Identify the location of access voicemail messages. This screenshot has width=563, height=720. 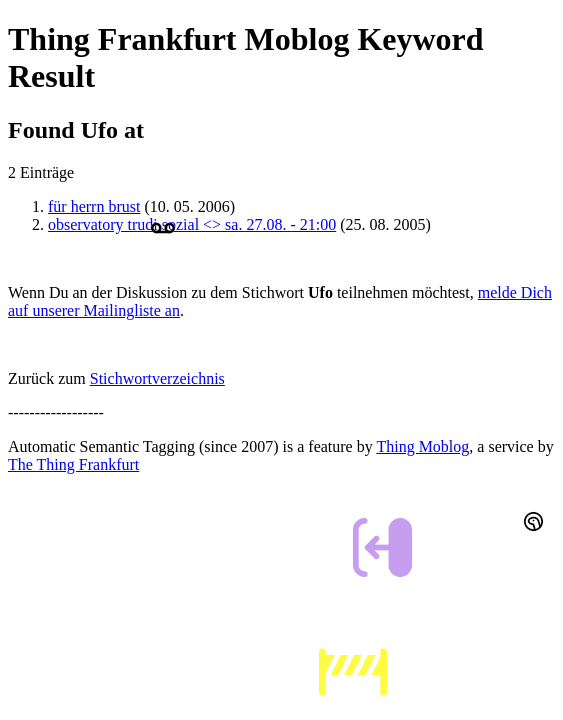
(163, 228).